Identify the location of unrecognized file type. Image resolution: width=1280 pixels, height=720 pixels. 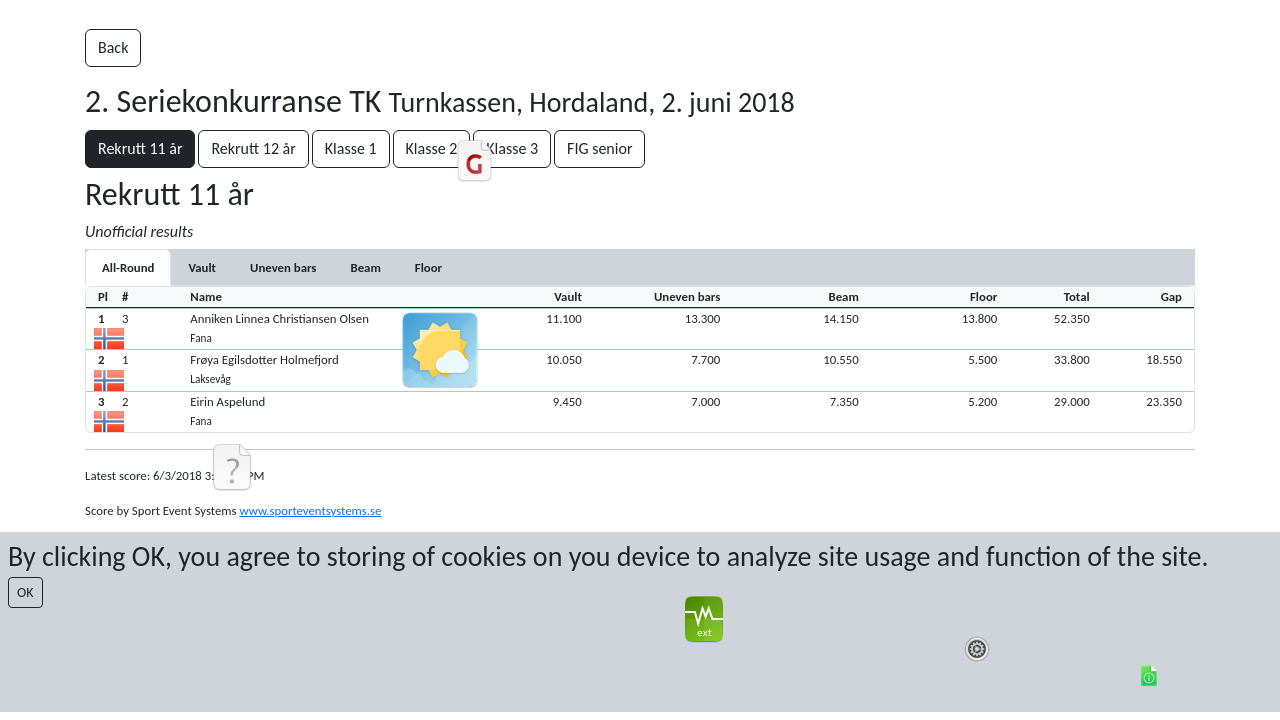
(232, 467).